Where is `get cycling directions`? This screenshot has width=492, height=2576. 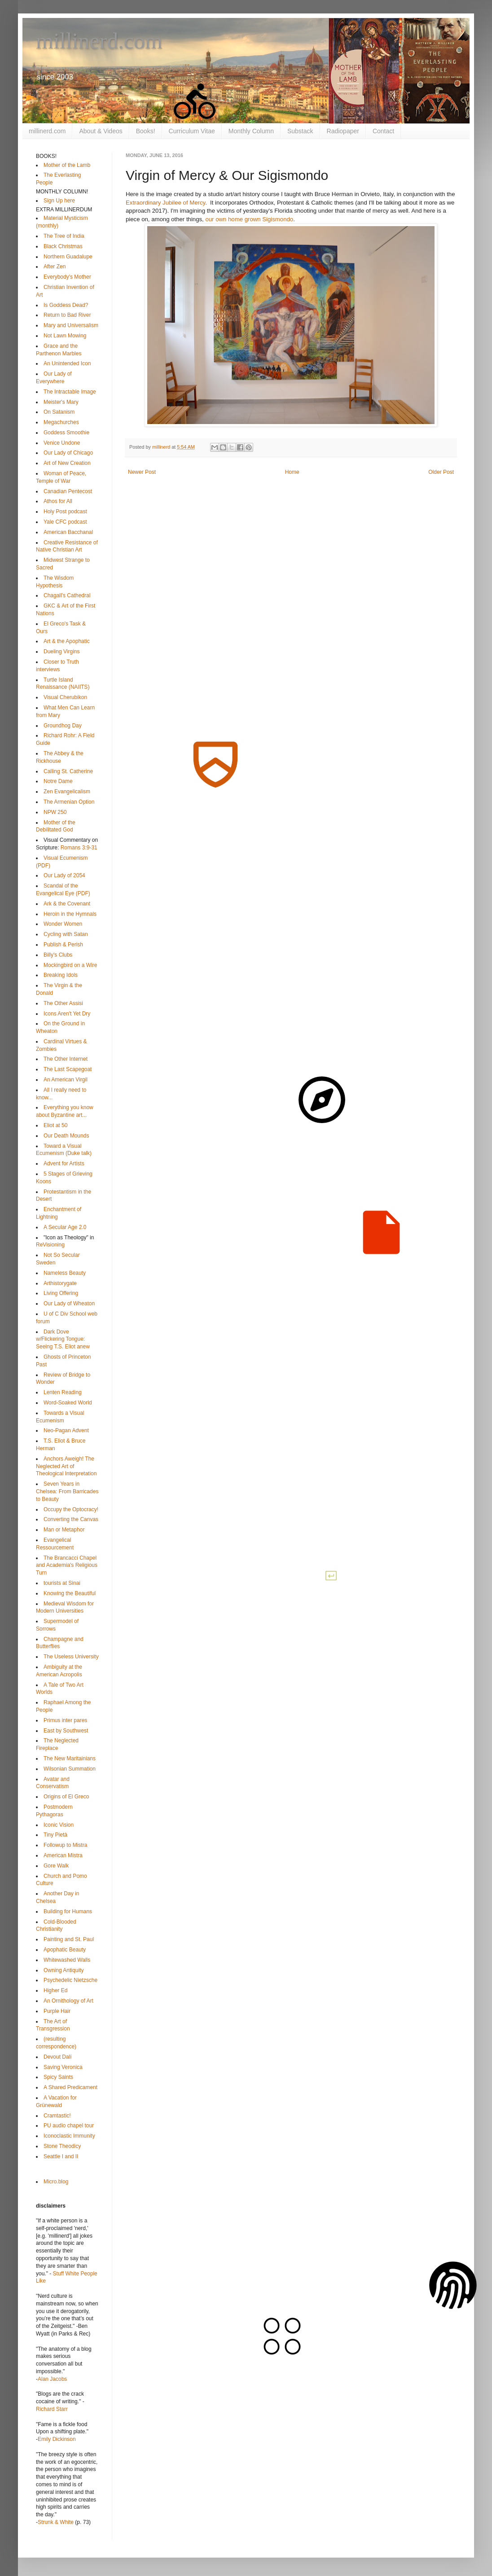
get cycling directions is located at coordinates (194, 101).